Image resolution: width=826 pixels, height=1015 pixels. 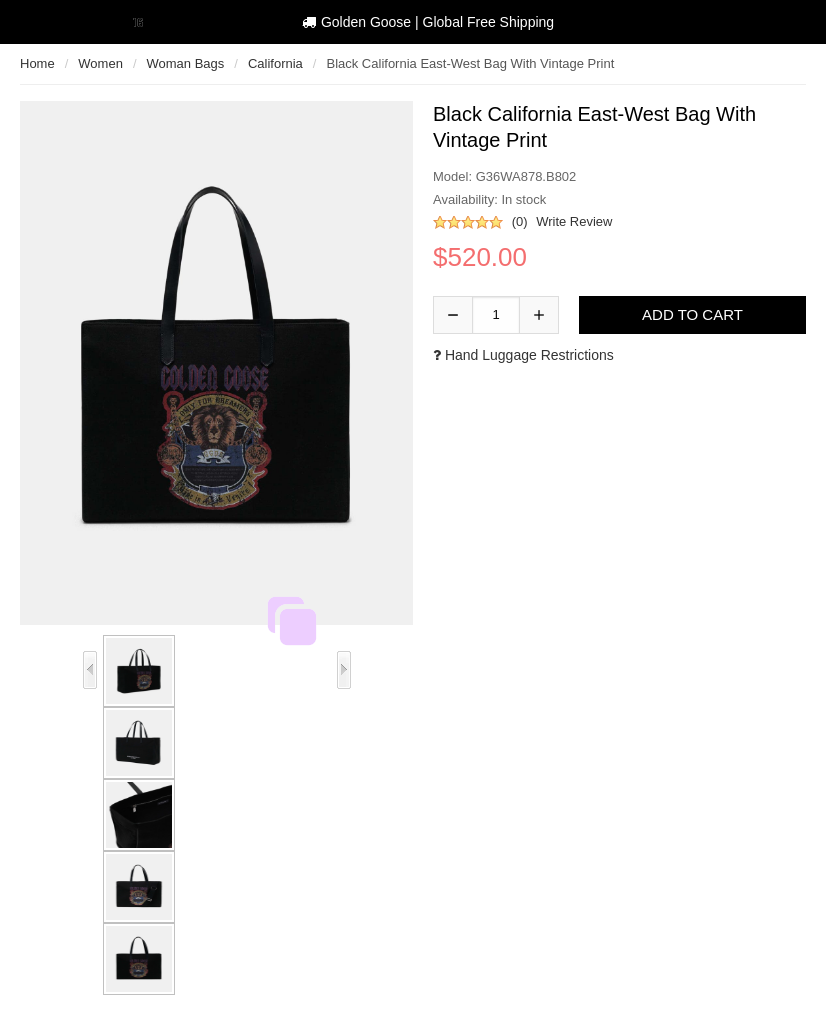 I want to click on indicates item number 16 in a list or sequence, so click(x=137, y=22).